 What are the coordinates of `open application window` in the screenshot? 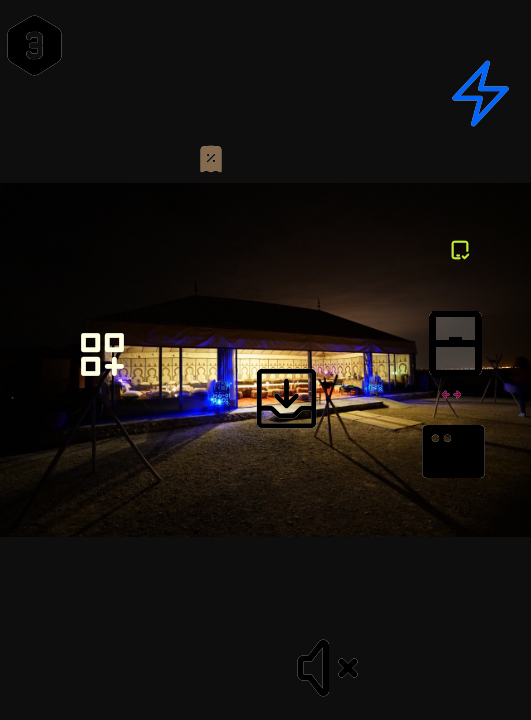 It's located at (453, 451).